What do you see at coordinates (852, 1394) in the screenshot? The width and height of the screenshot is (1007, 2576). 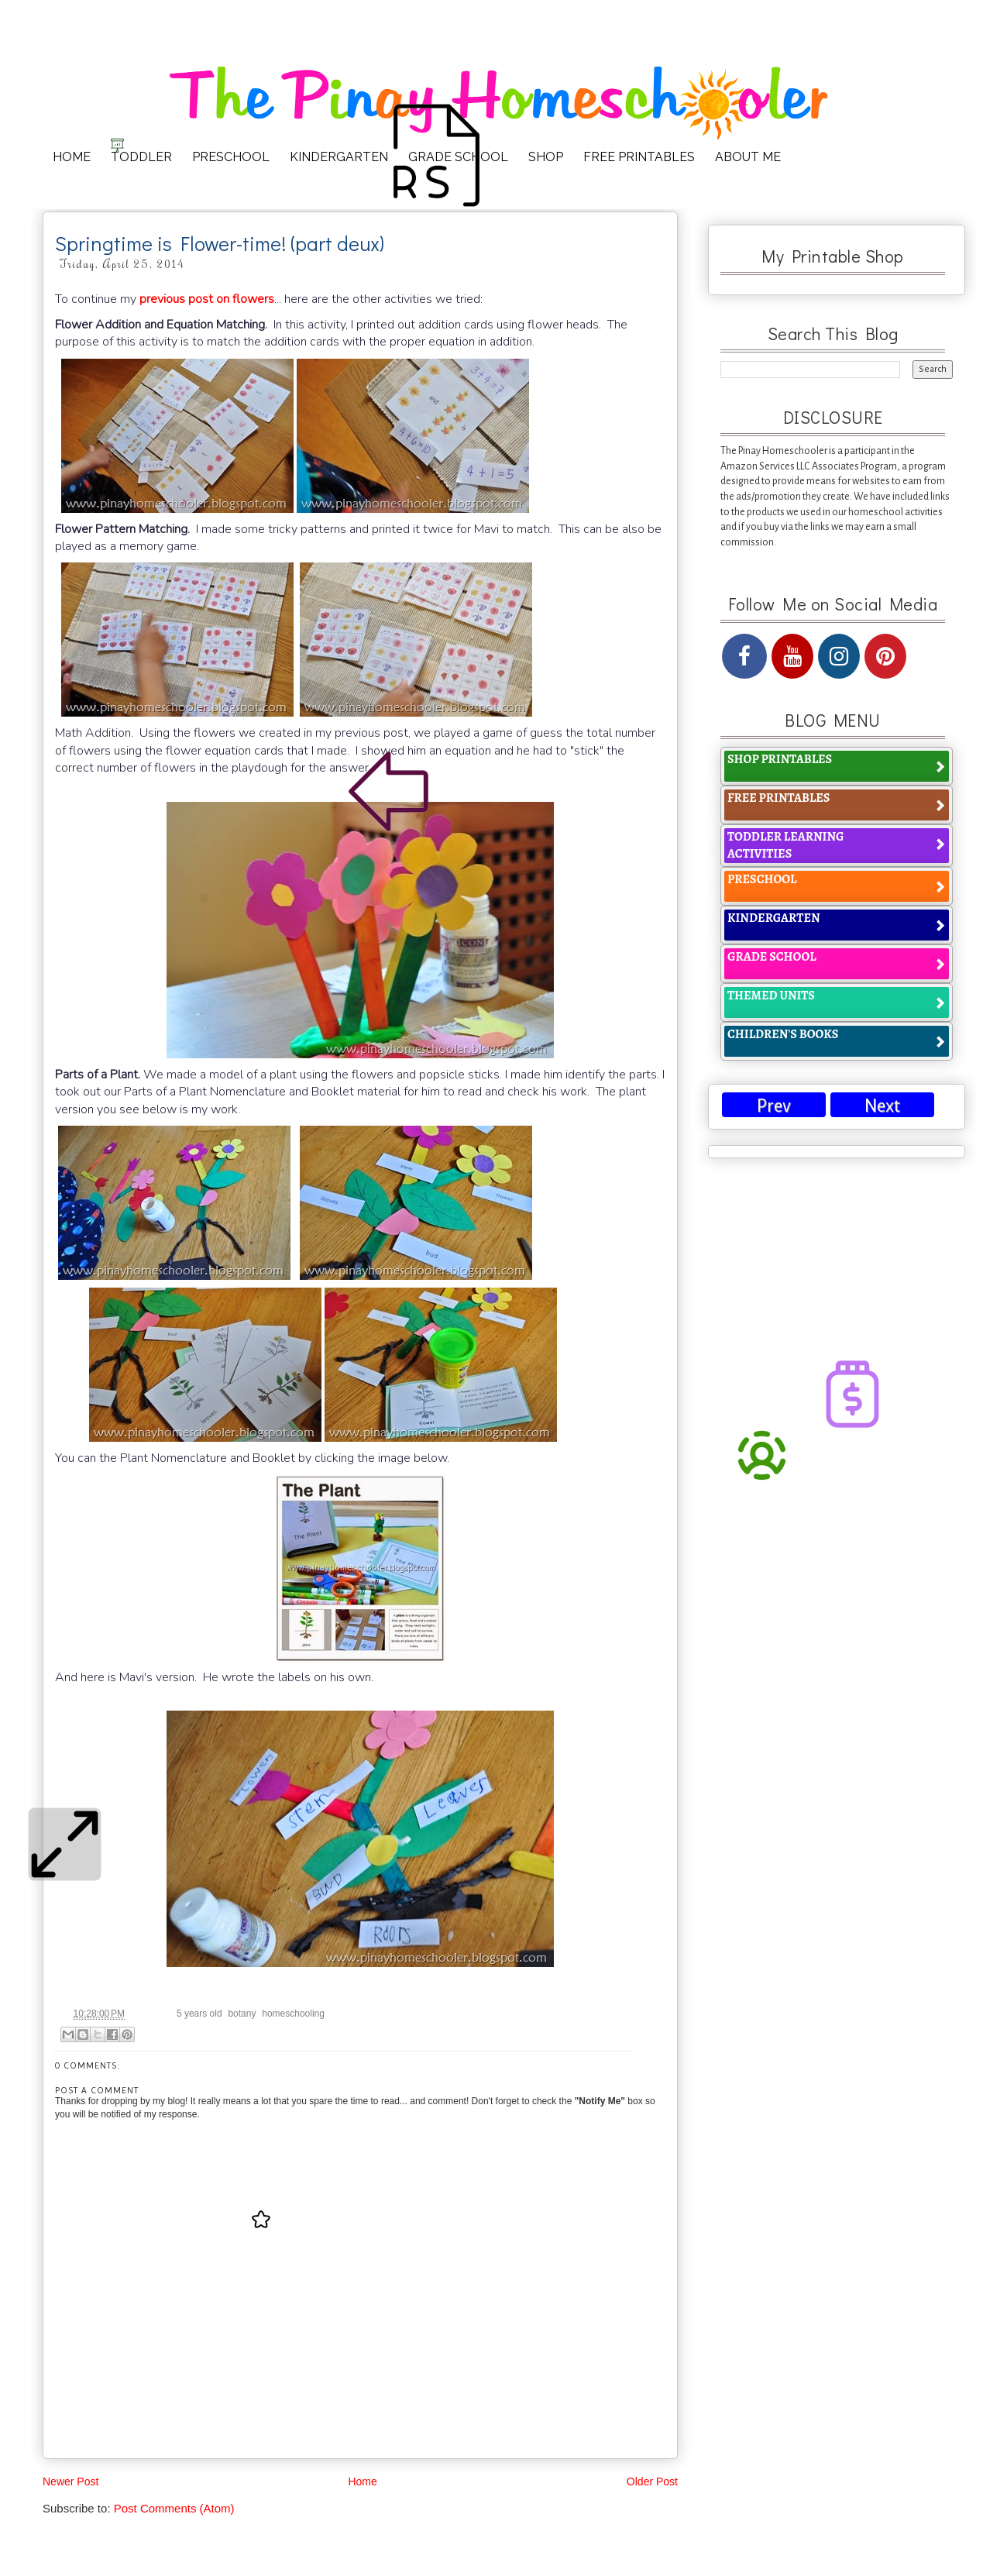 I see `leave a tip or donation` at bounding box center [852, 1394].